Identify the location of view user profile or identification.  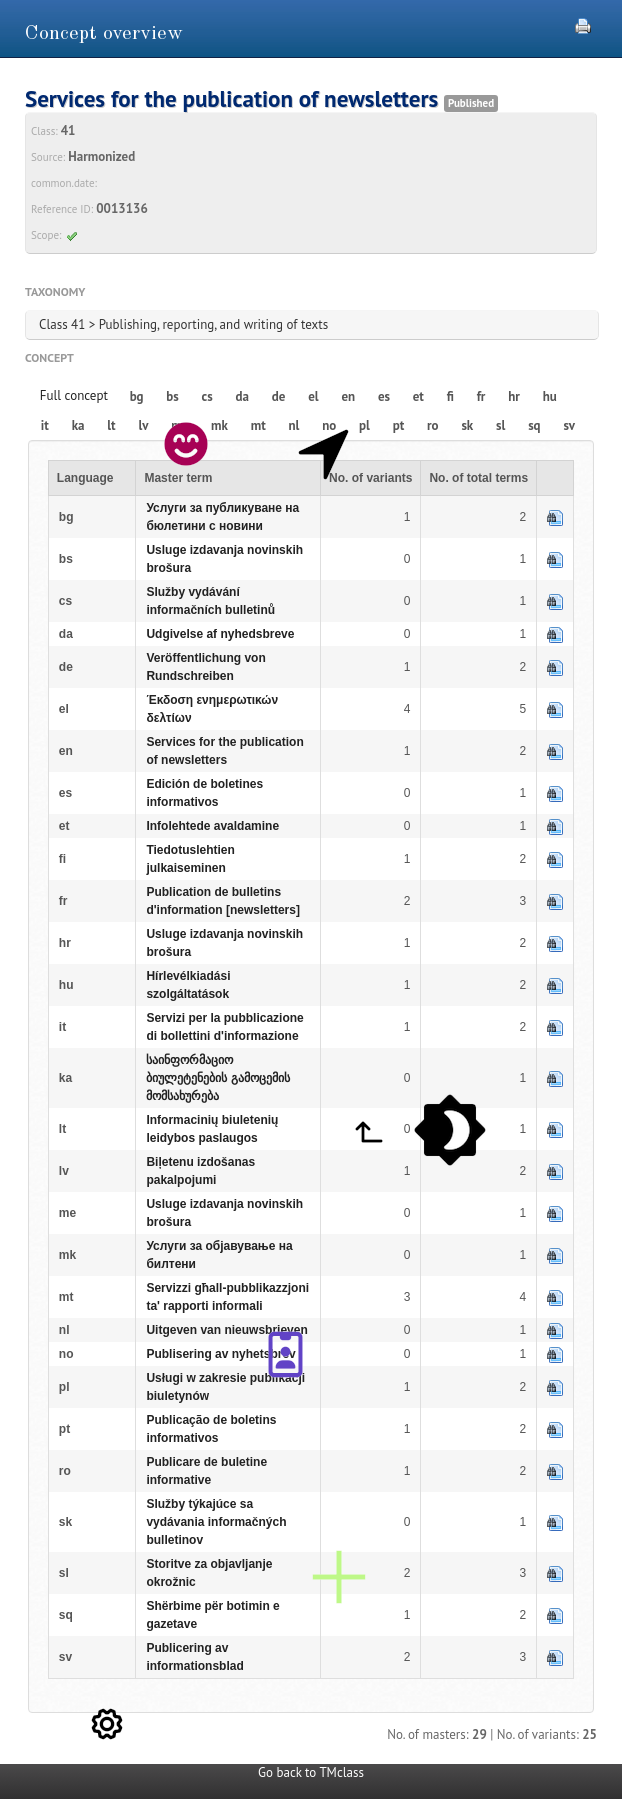
(285, 1354).